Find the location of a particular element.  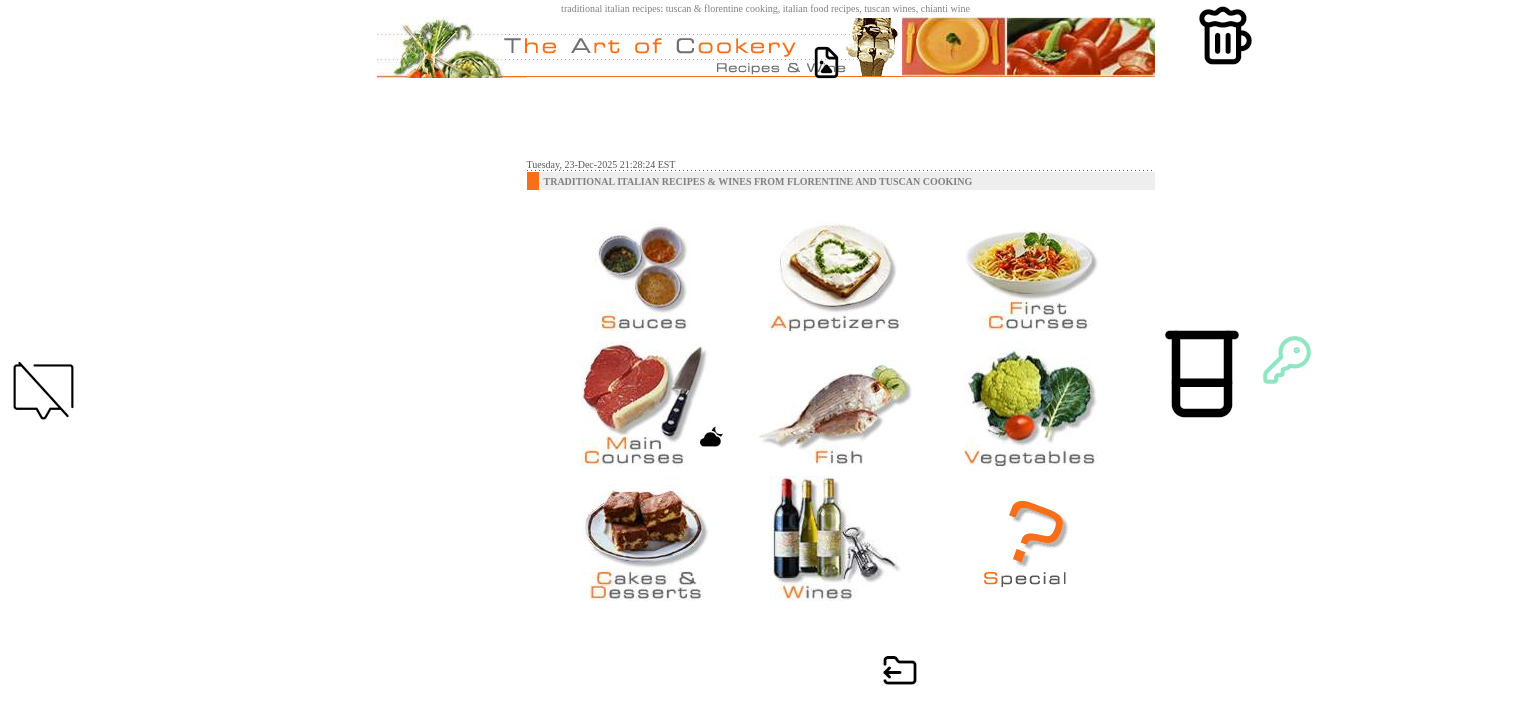

export files from folder is located at coordinates (900, 671).